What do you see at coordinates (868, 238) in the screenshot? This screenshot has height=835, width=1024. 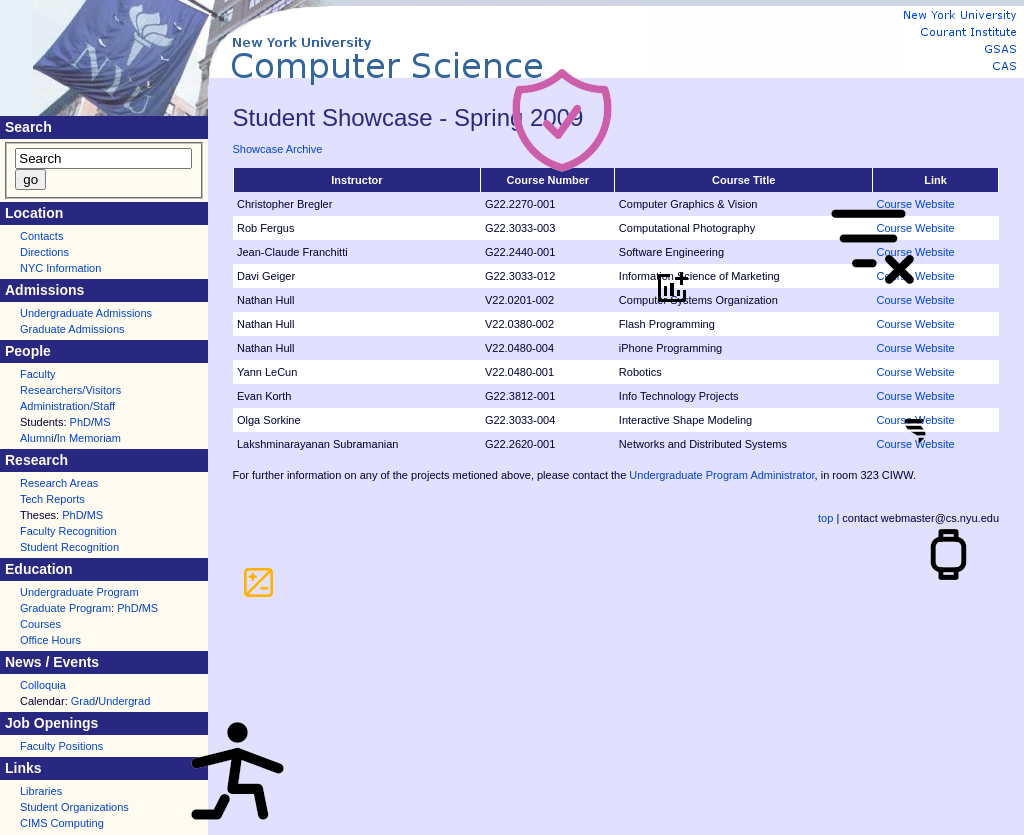 I see `clear all active filters` at bounding box center [868, 238].